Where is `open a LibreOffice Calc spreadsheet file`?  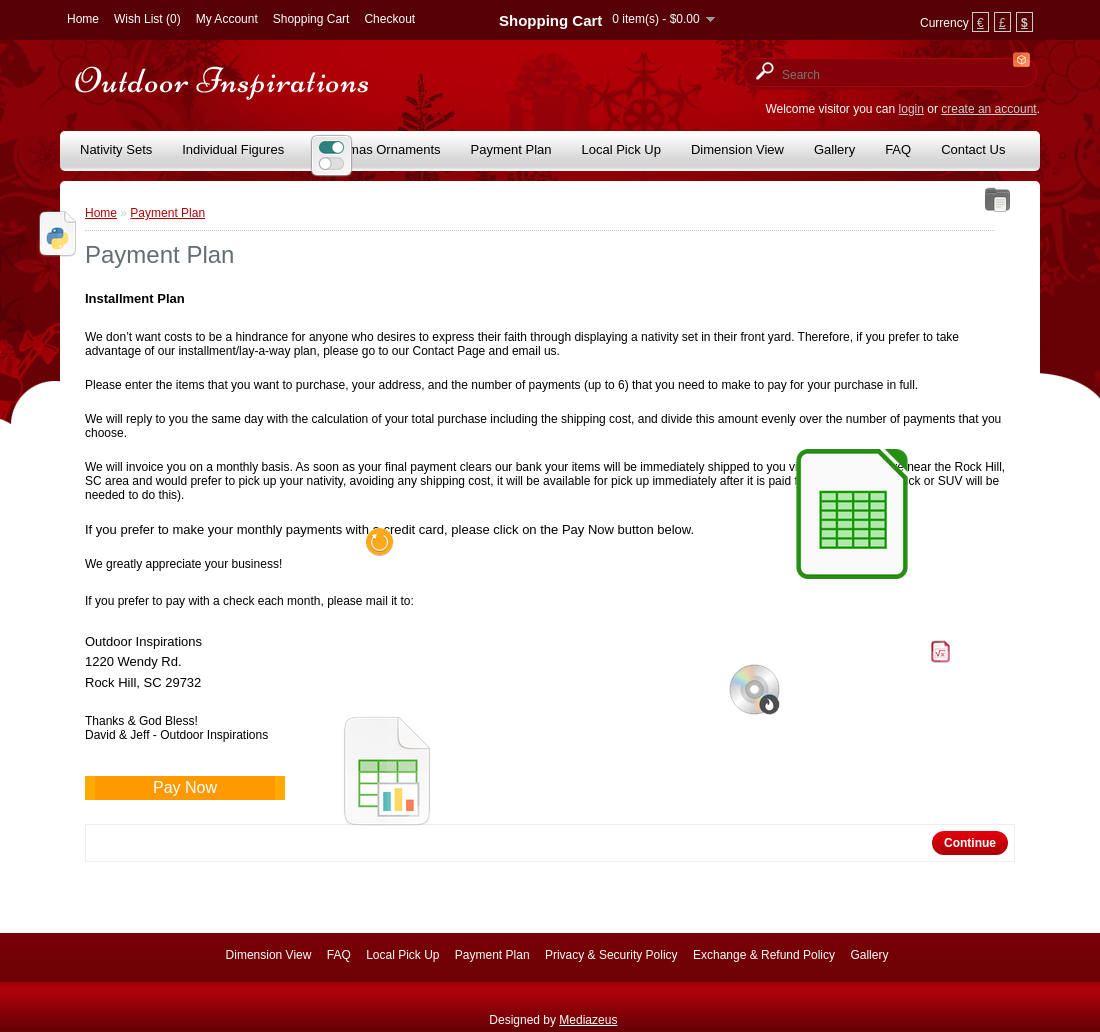 open a LibreOffice Calc spreadsheet file is located at coordinates (852, 514).